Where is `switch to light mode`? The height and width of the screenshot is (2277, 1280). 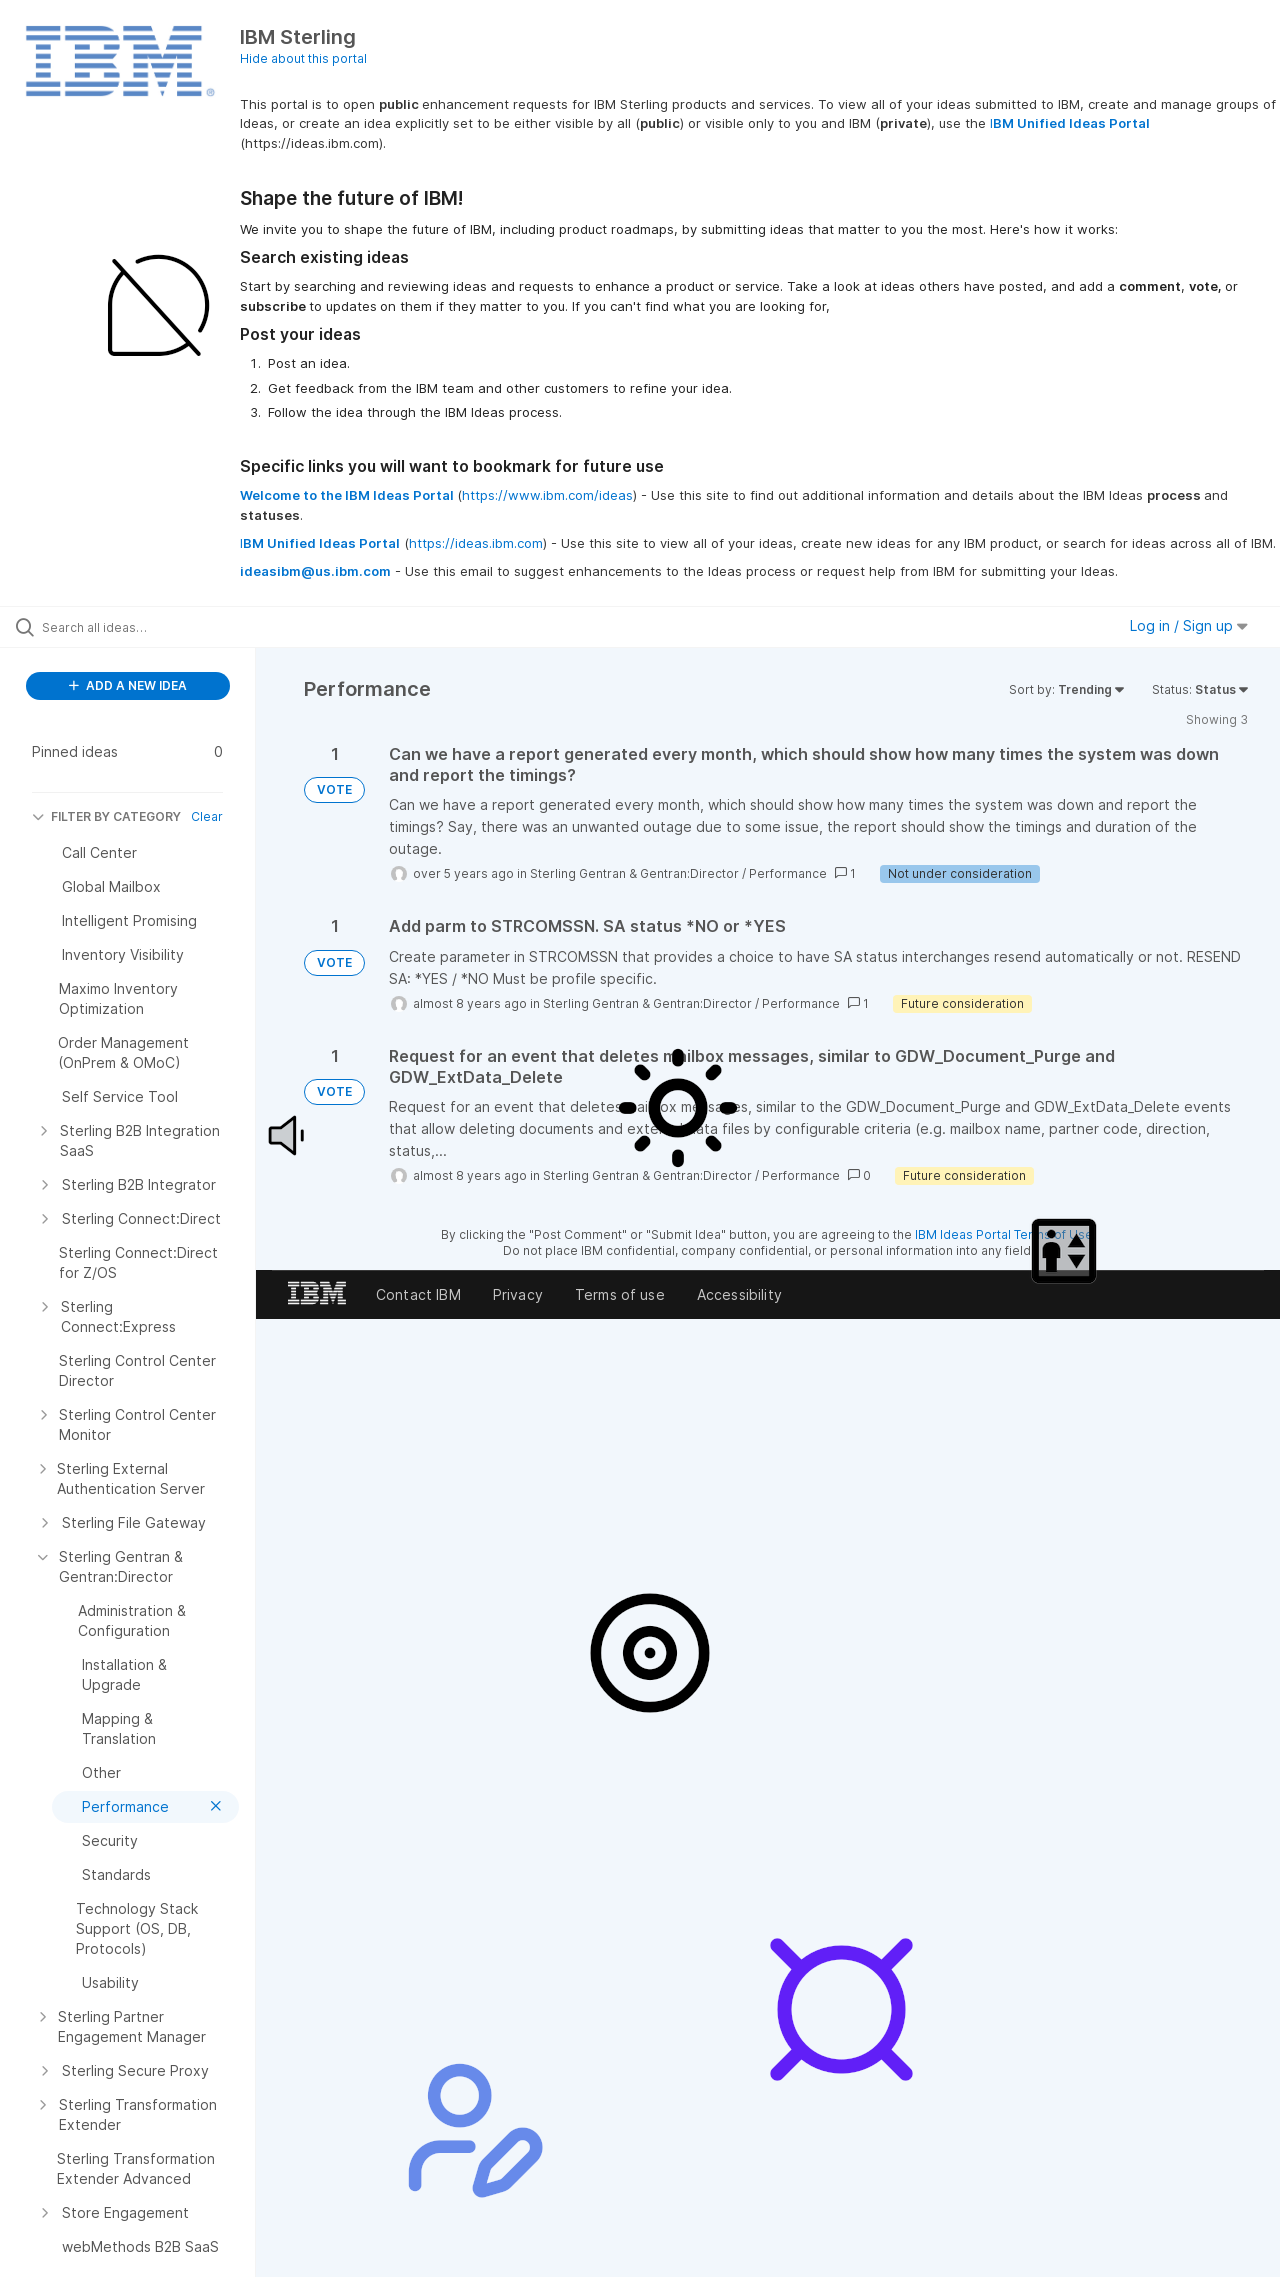
switch to light mode is located at coordinates (678, 1108).